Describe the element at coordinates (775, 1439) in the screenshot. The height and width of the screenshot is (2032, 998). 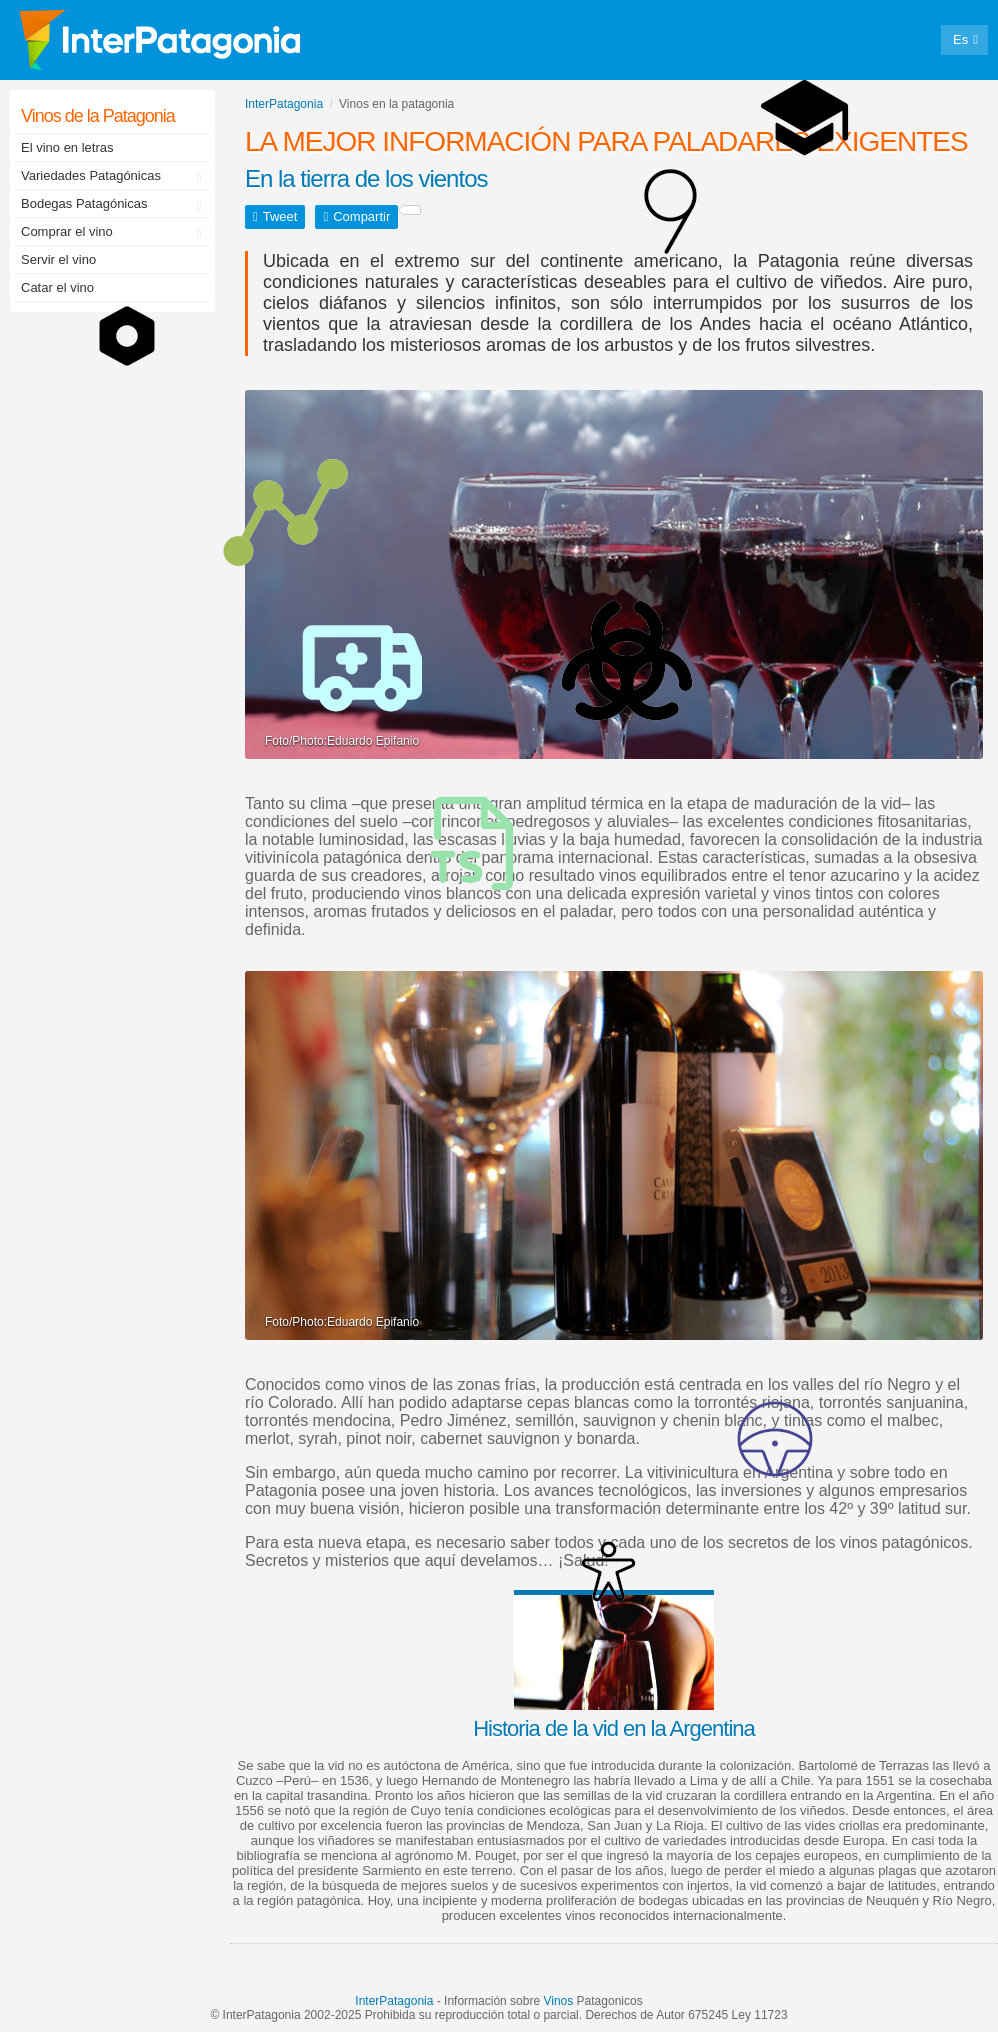
I see `access driving or navigation mode` at that location.